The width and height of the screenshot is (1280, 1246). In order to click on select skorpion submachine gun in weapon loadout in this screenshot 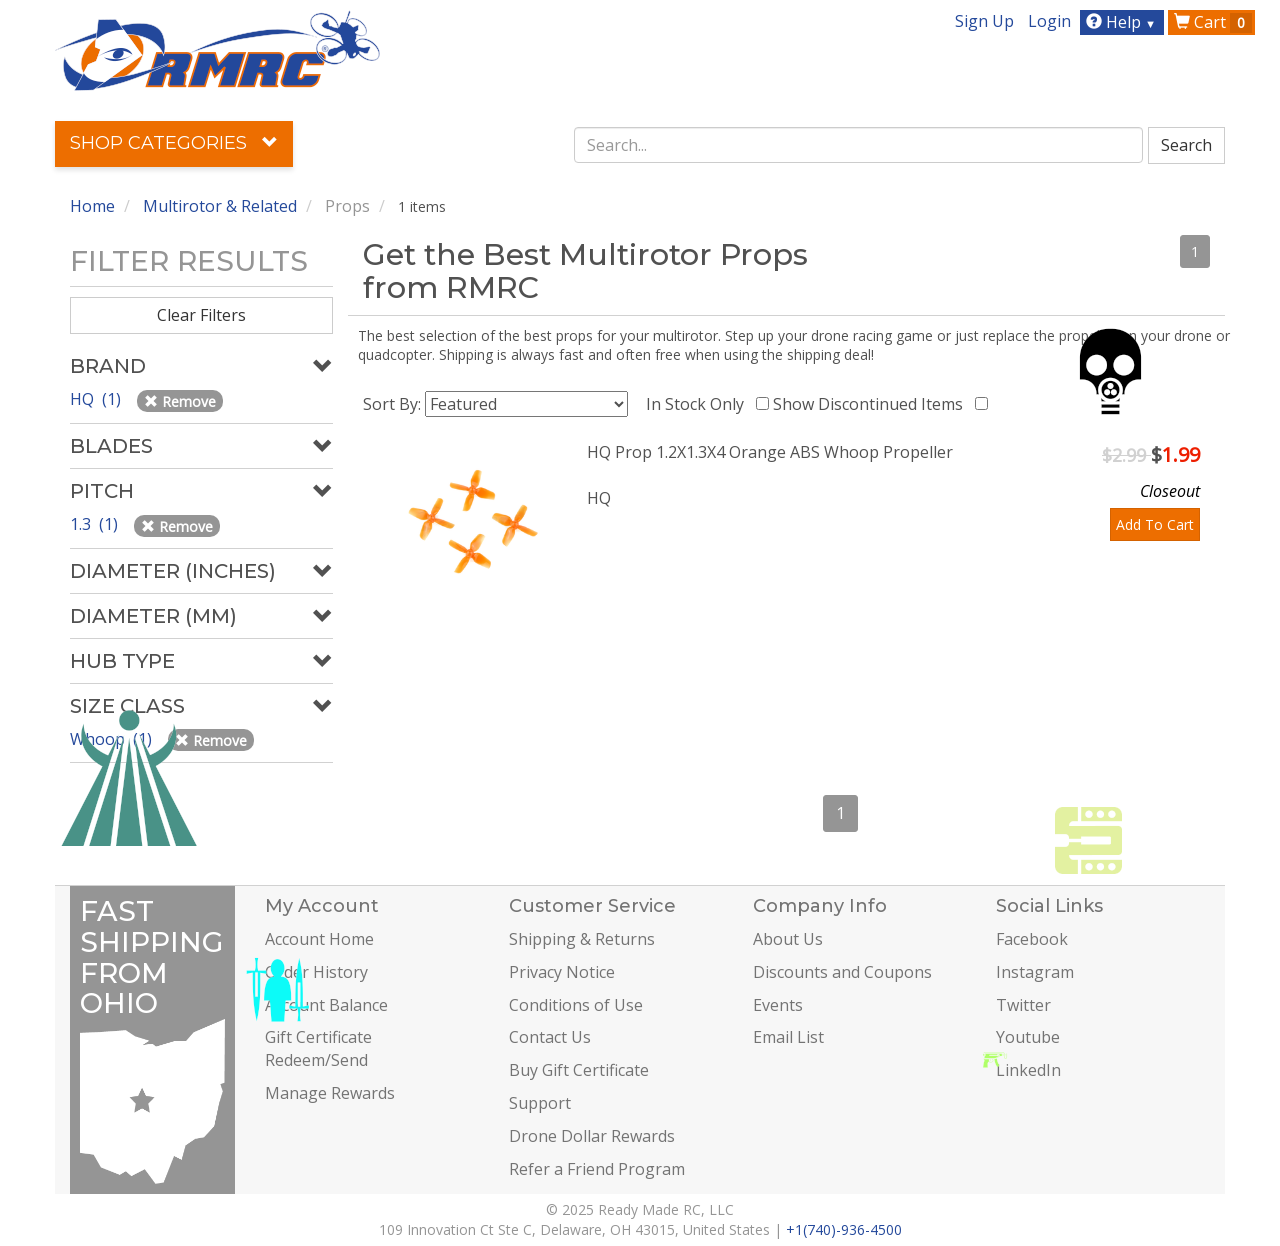, I will do `click(995, 1060)`.